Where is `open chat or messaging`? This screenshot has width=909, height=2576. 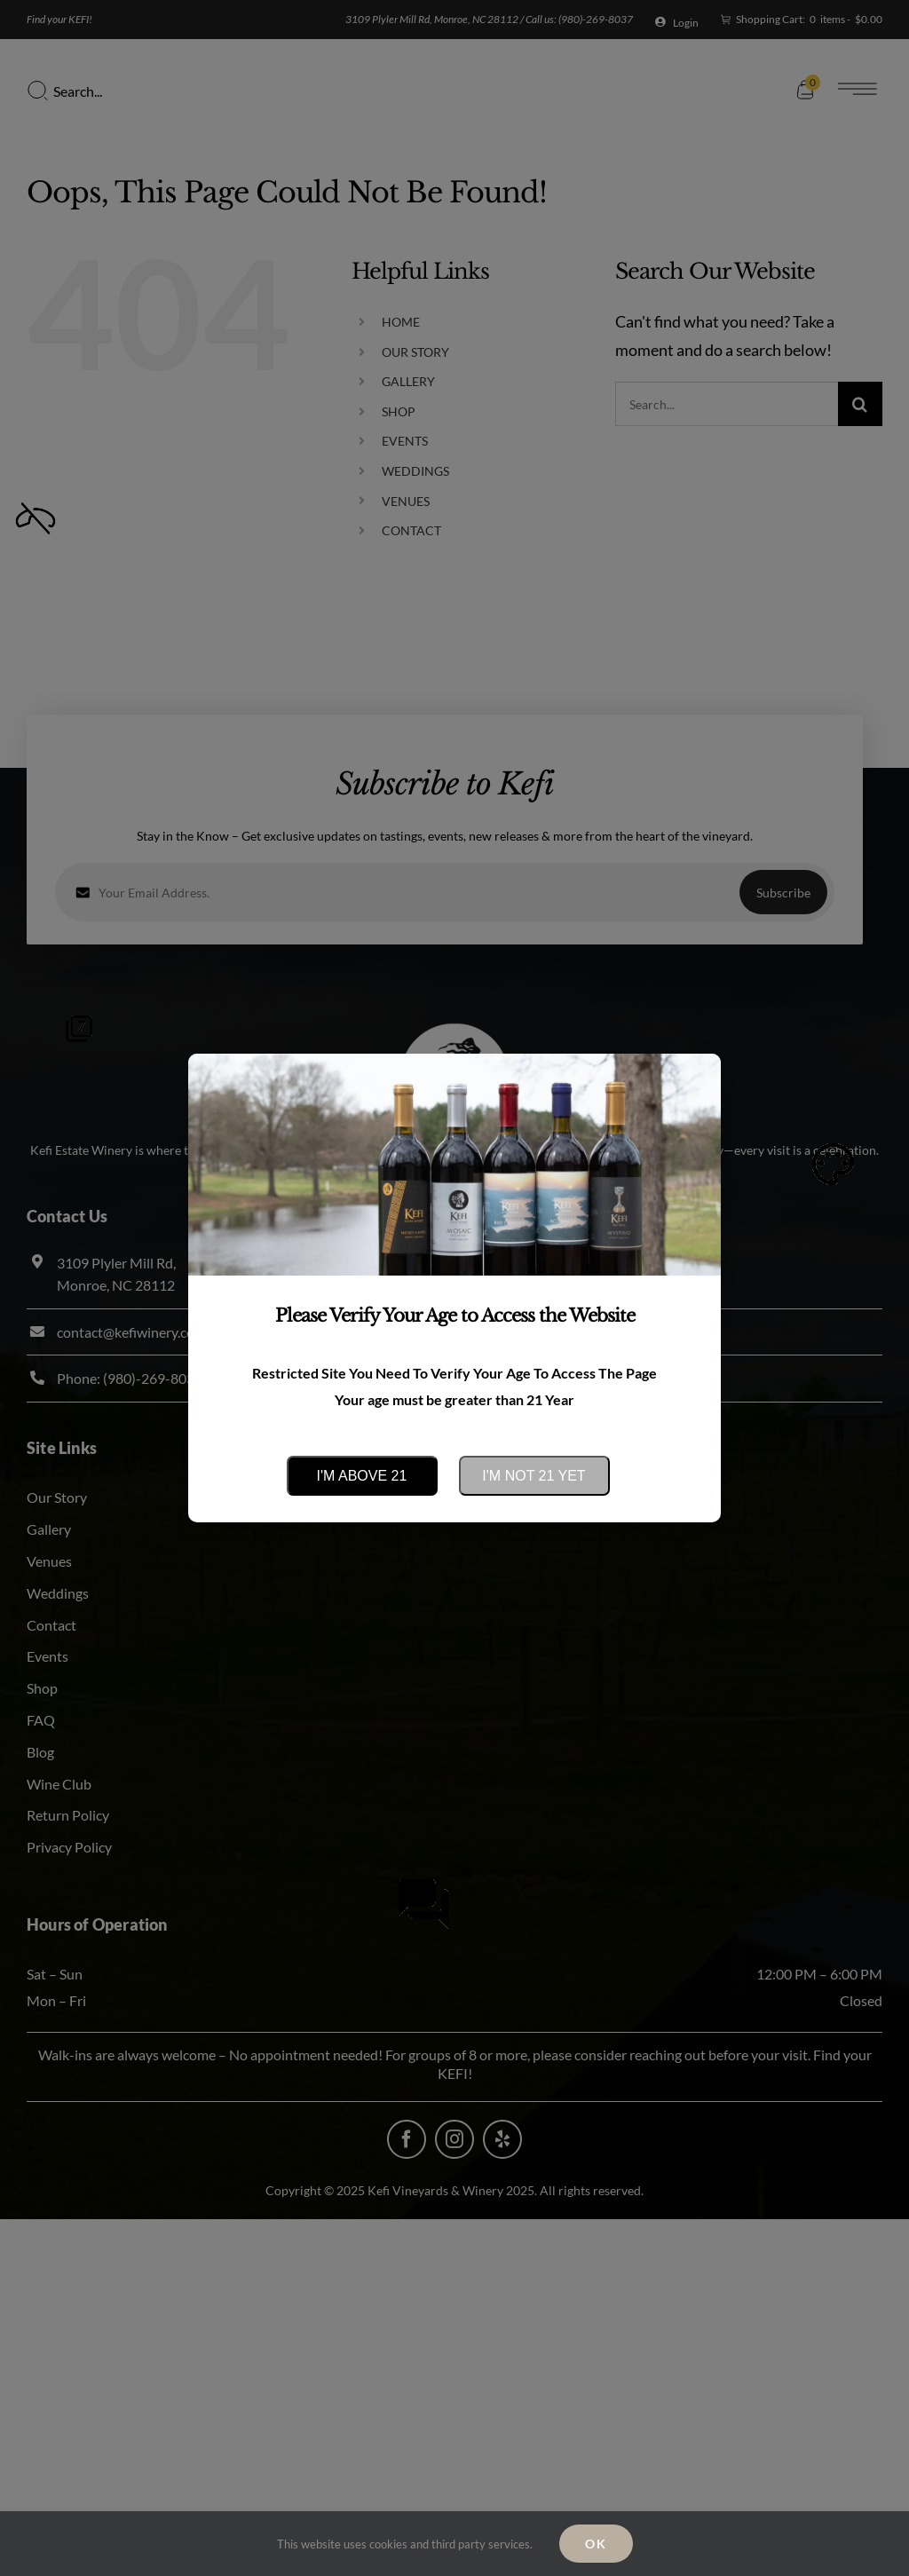
open chat or messaging is located at coordinates (423, 1904).